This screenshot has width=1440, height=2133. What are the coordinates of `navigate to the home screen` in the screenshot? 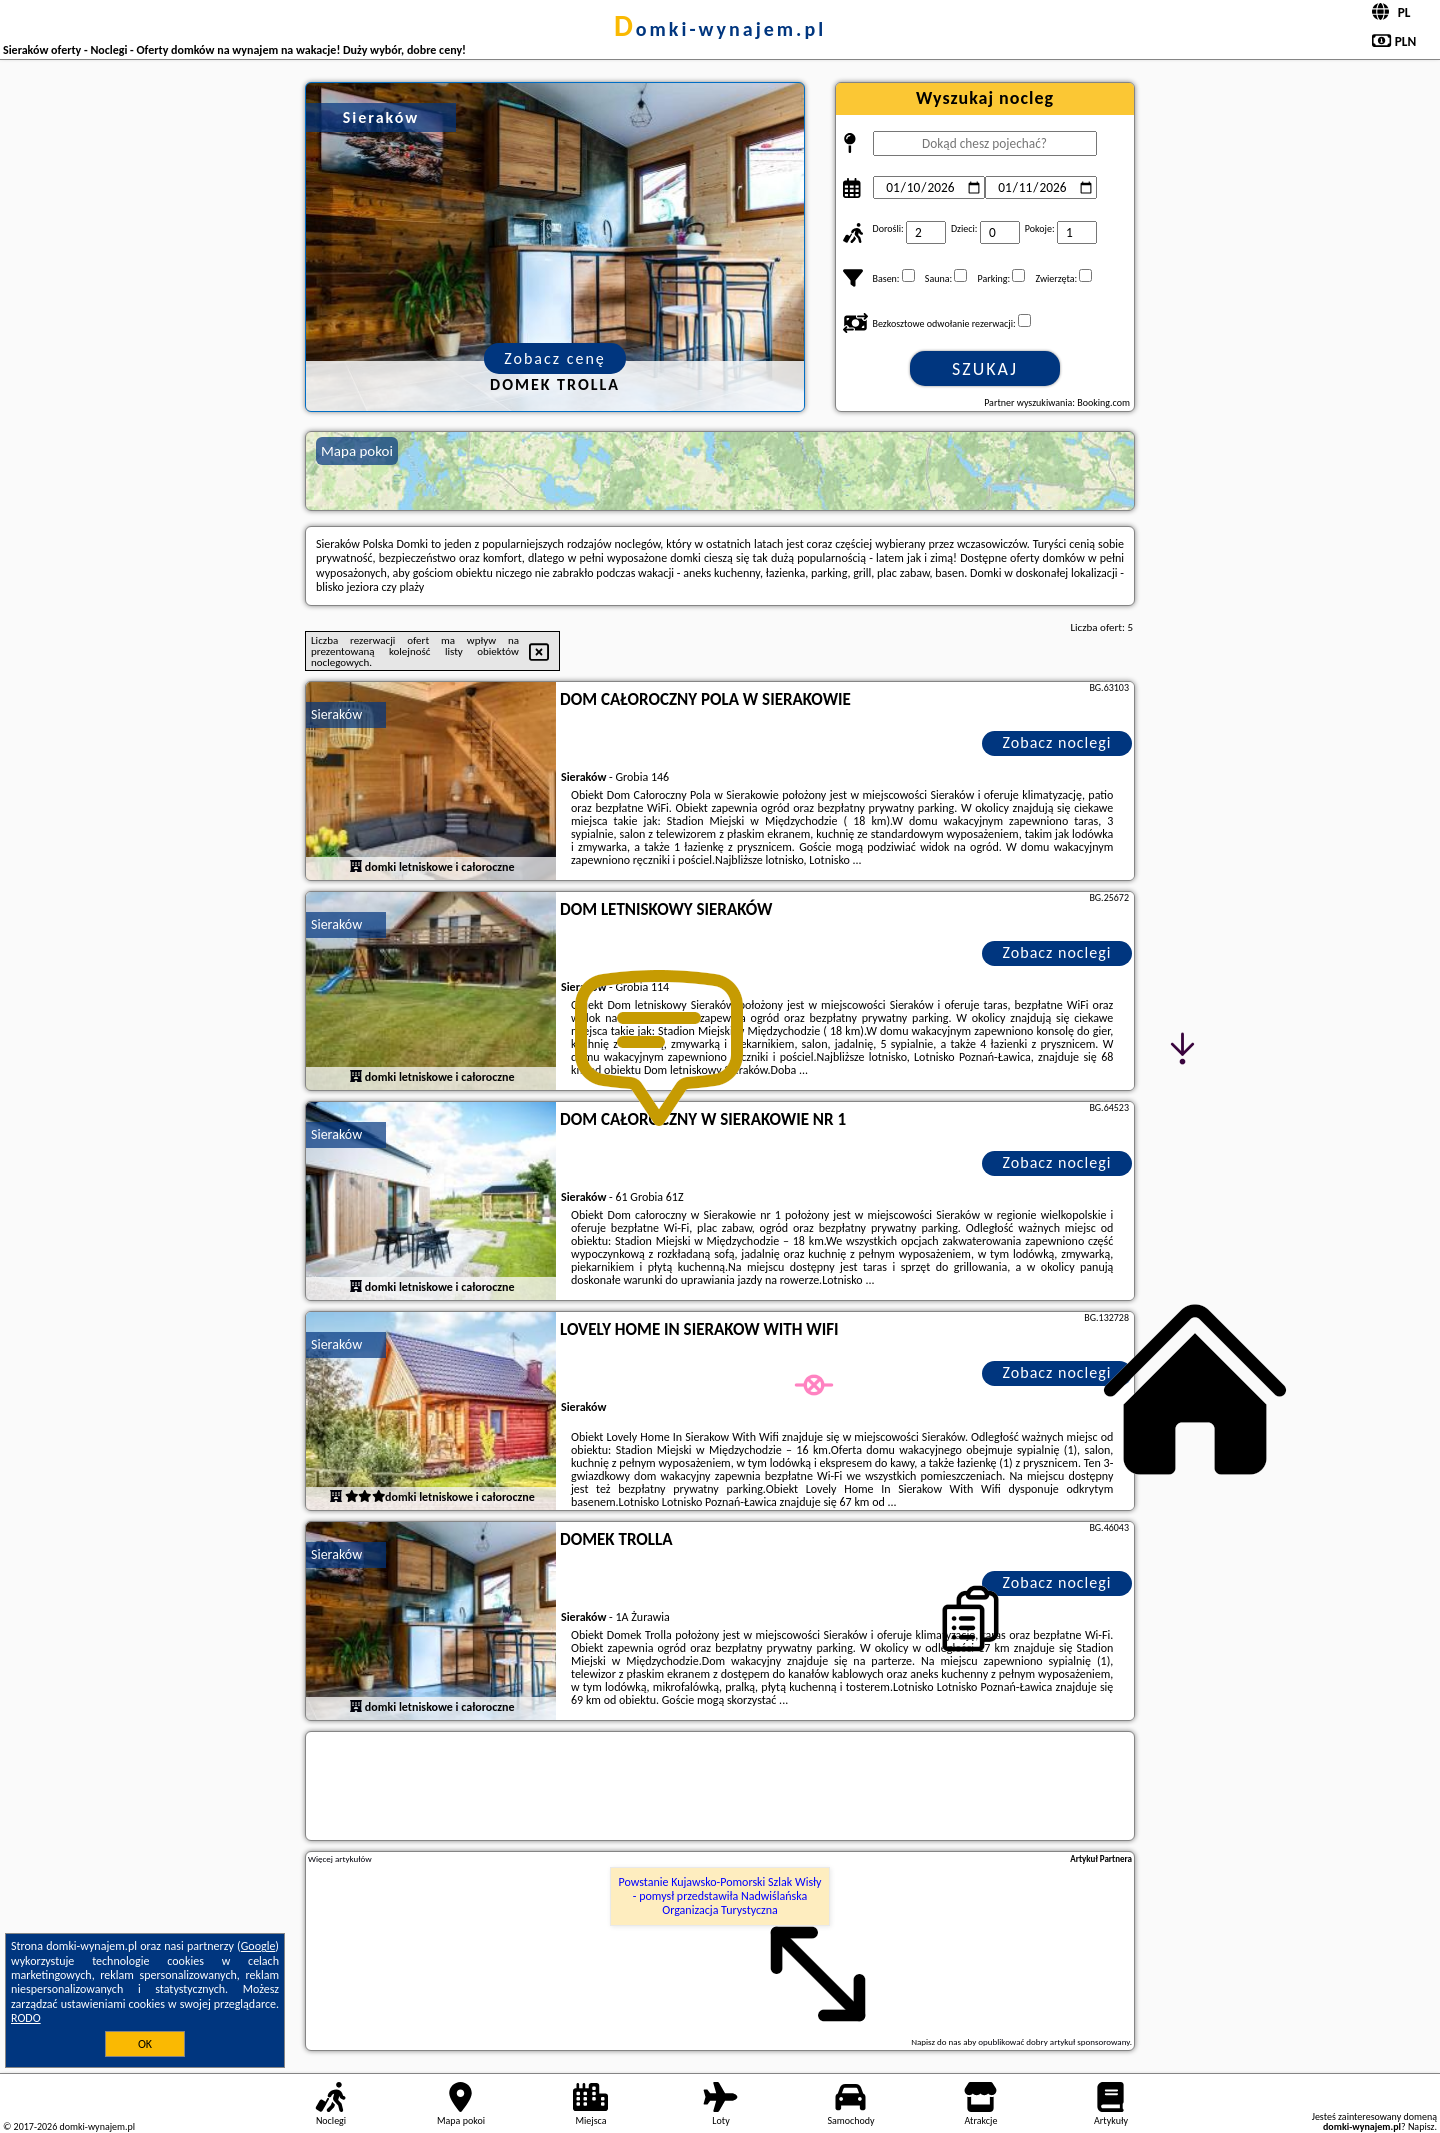 It's located at (1195, 1390).